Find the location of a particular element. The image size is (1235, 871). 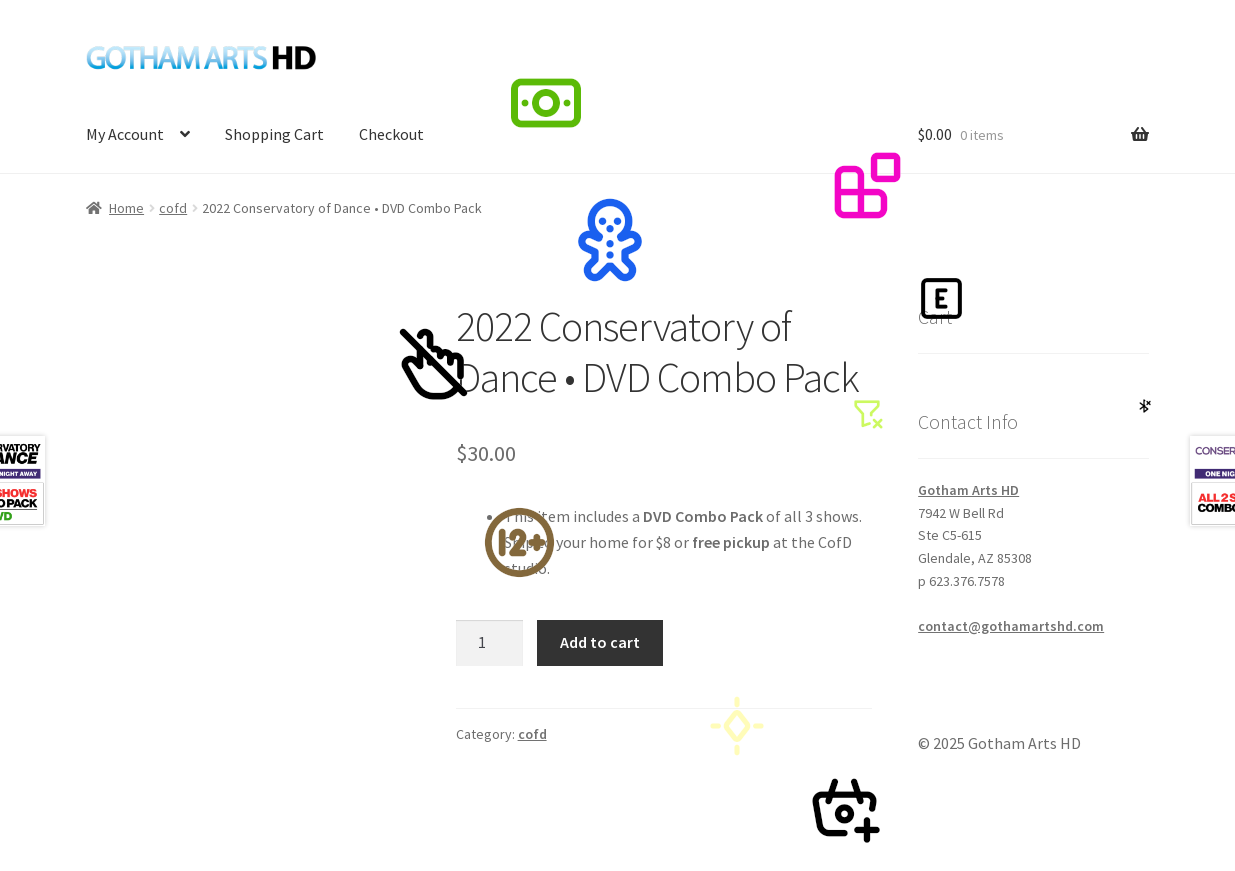

bluetooth is disabled or turned off is located at coordinates (1144, 406).